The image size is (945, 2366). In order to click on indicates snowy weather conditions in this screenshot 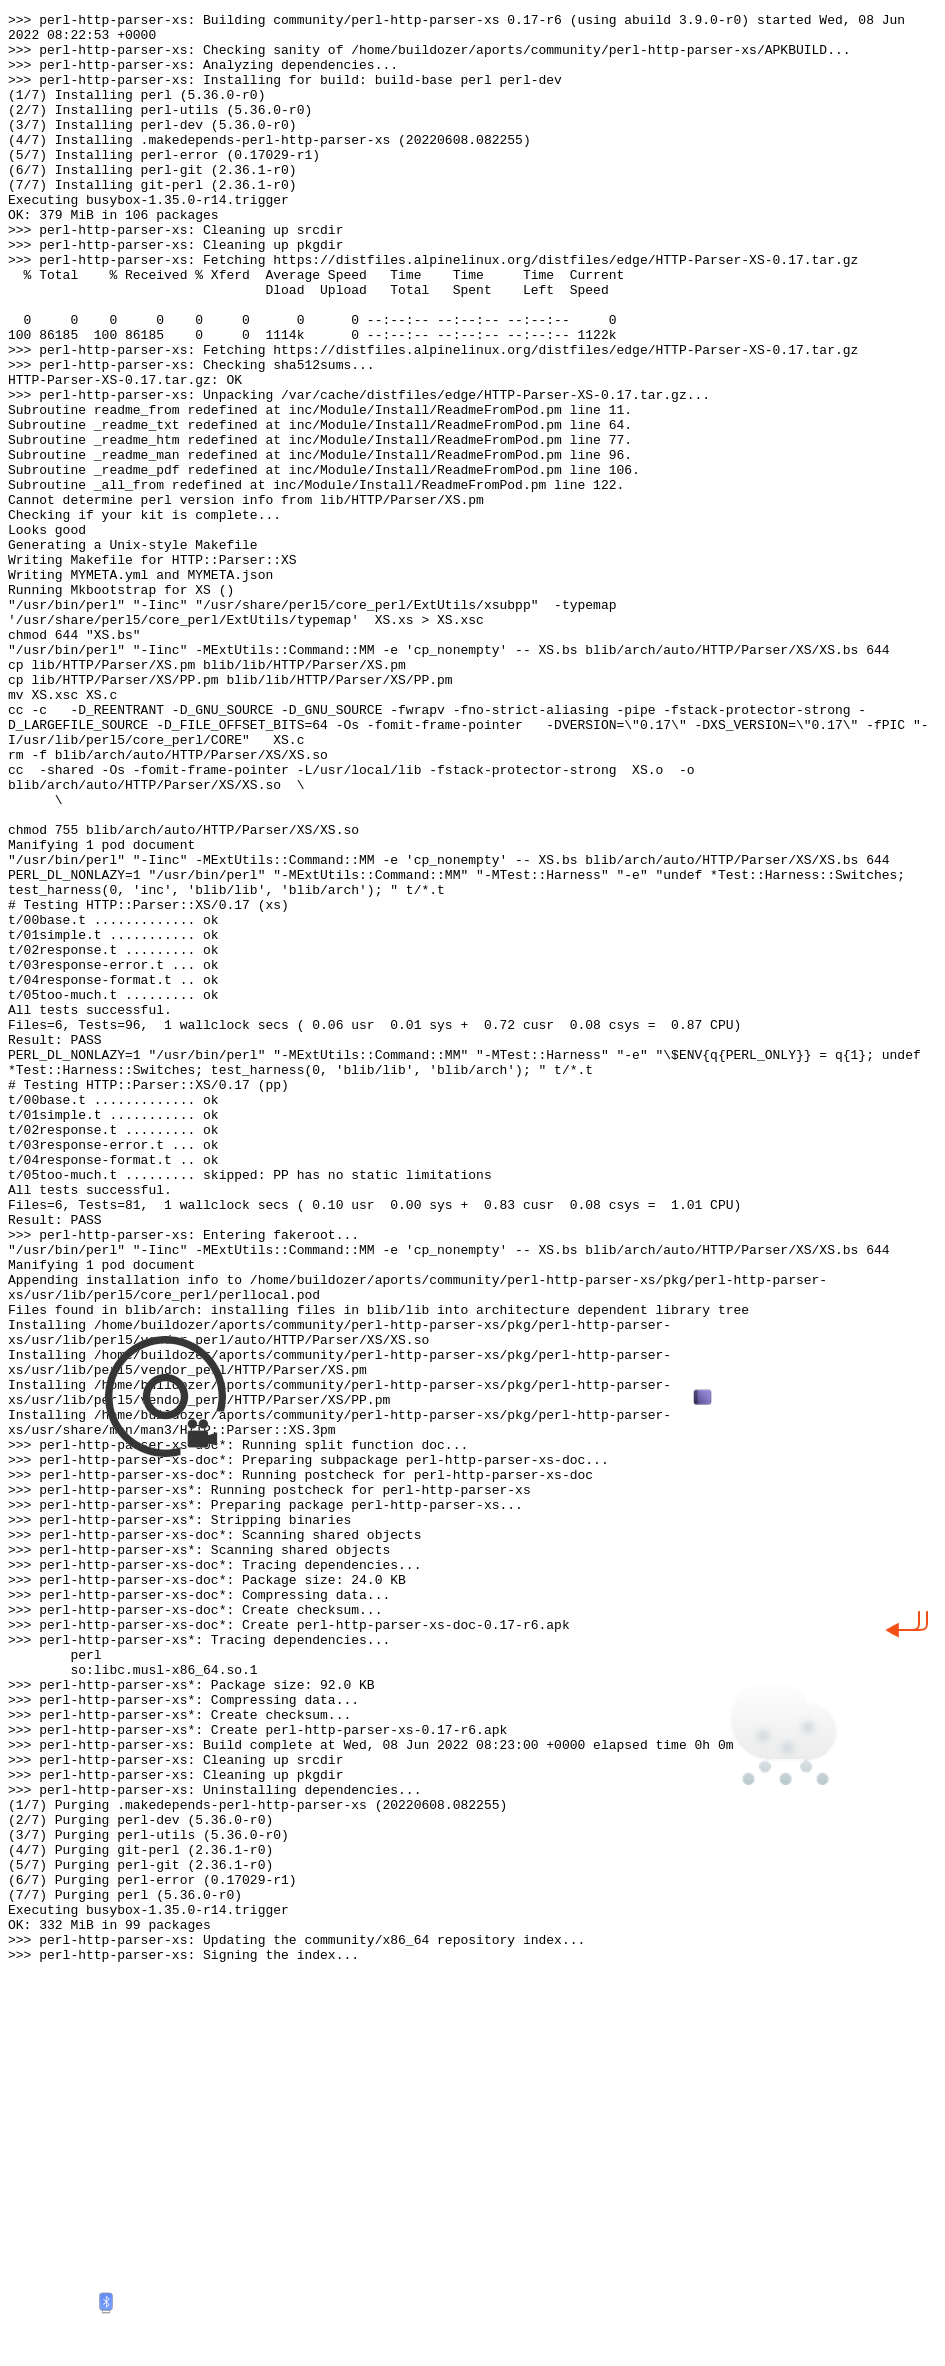, I will do `click(783, 1731)`.